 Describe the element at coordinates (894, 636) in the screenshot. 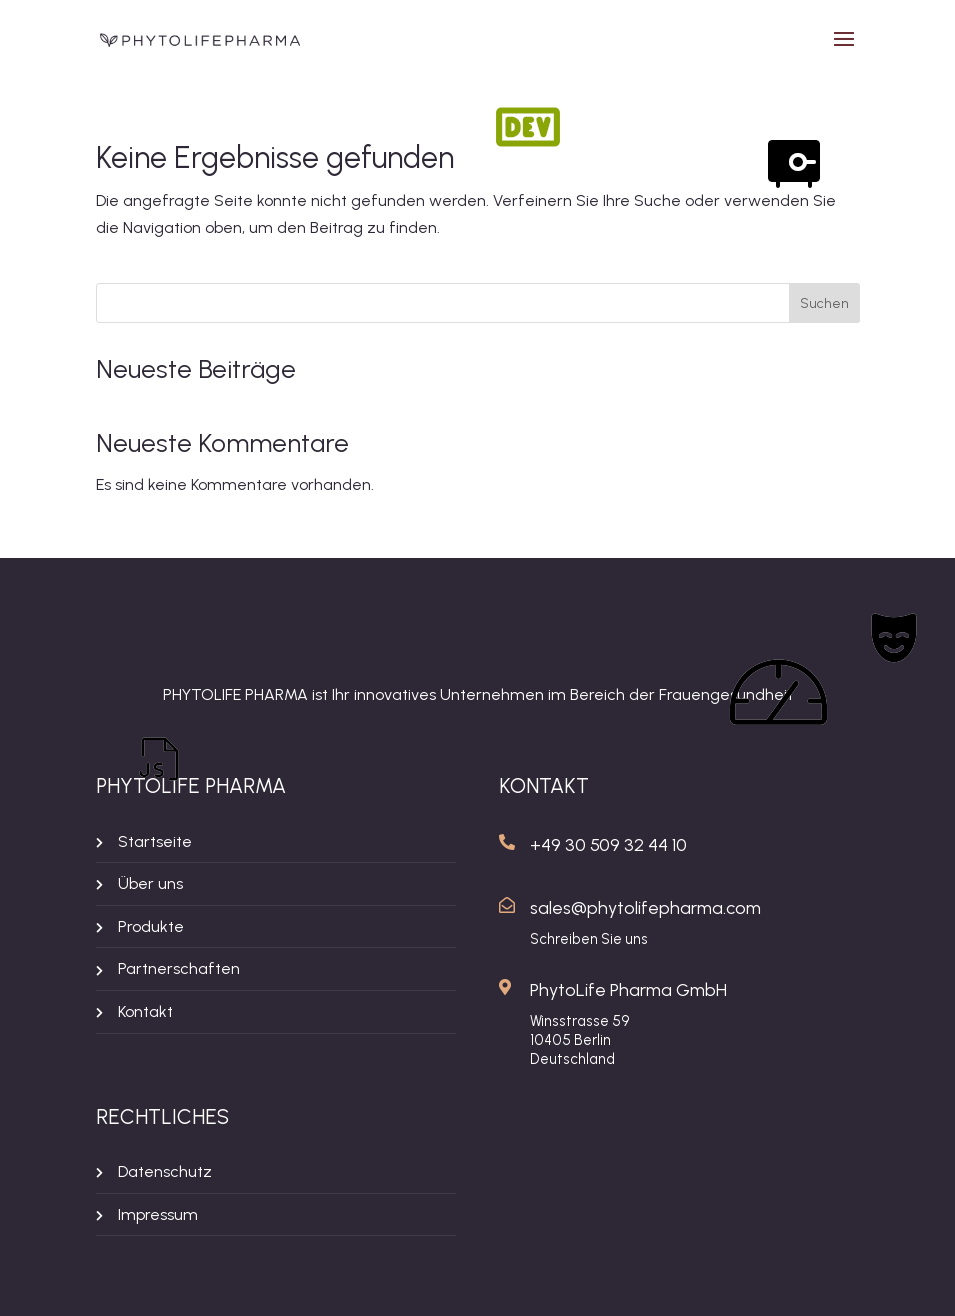

I see `switch to theater or entertainment mode` at that location.